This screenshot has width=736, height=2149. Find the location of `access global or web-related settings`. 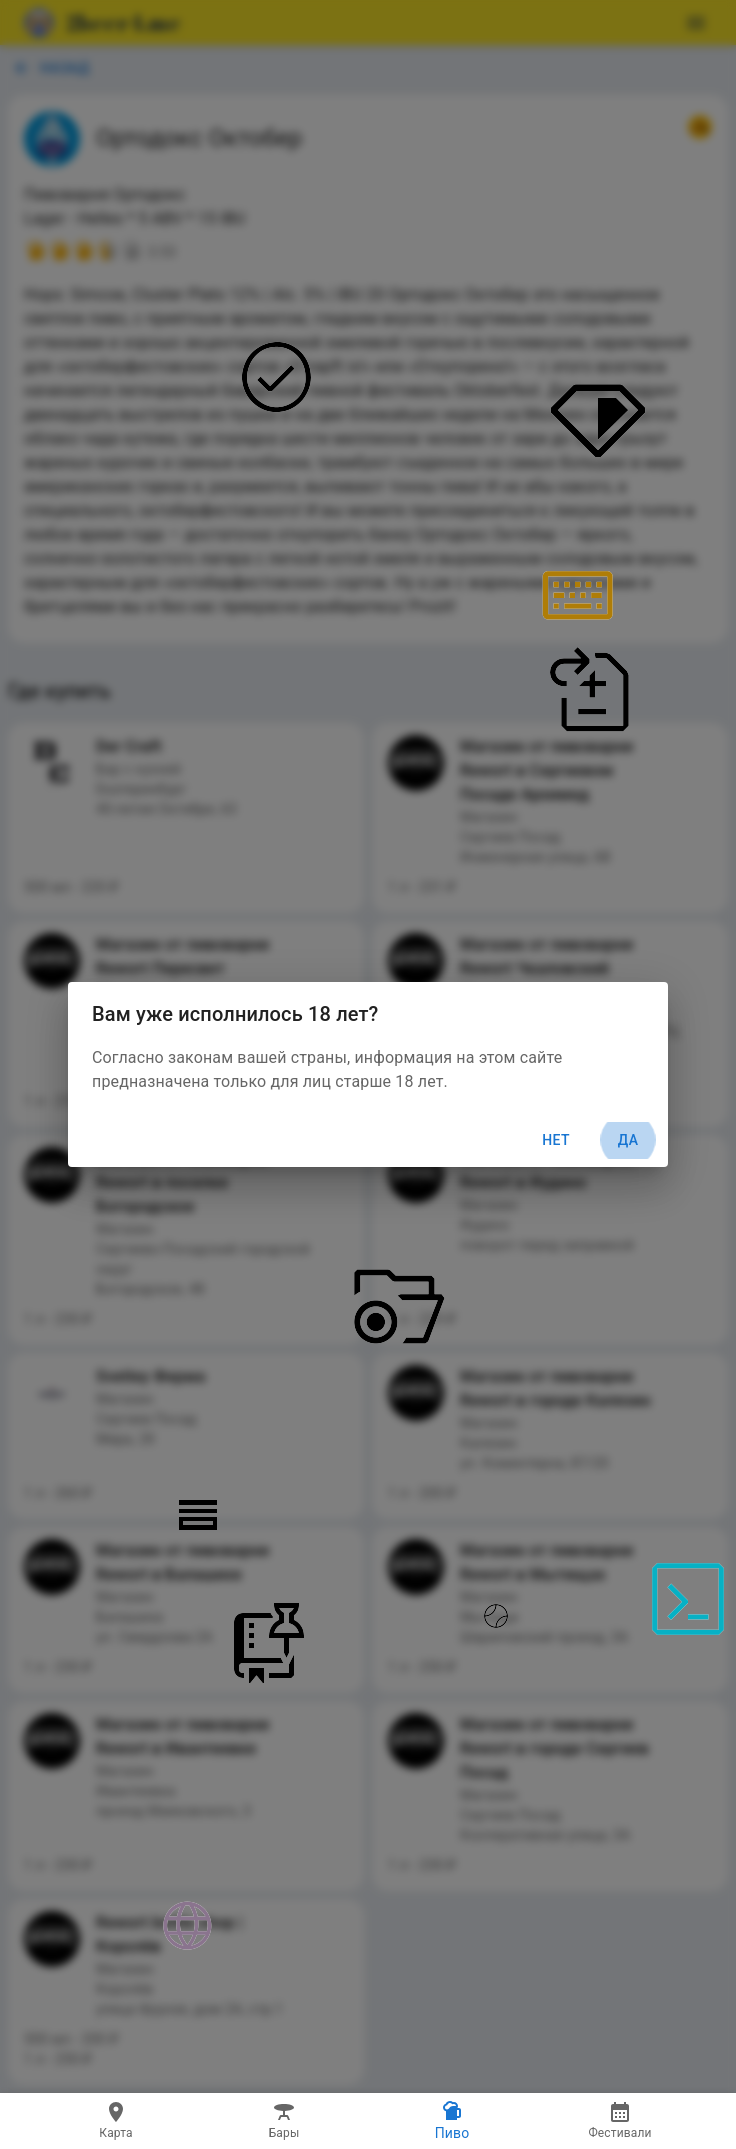

access global or web-related settings is located at coordinates (185, 1927).